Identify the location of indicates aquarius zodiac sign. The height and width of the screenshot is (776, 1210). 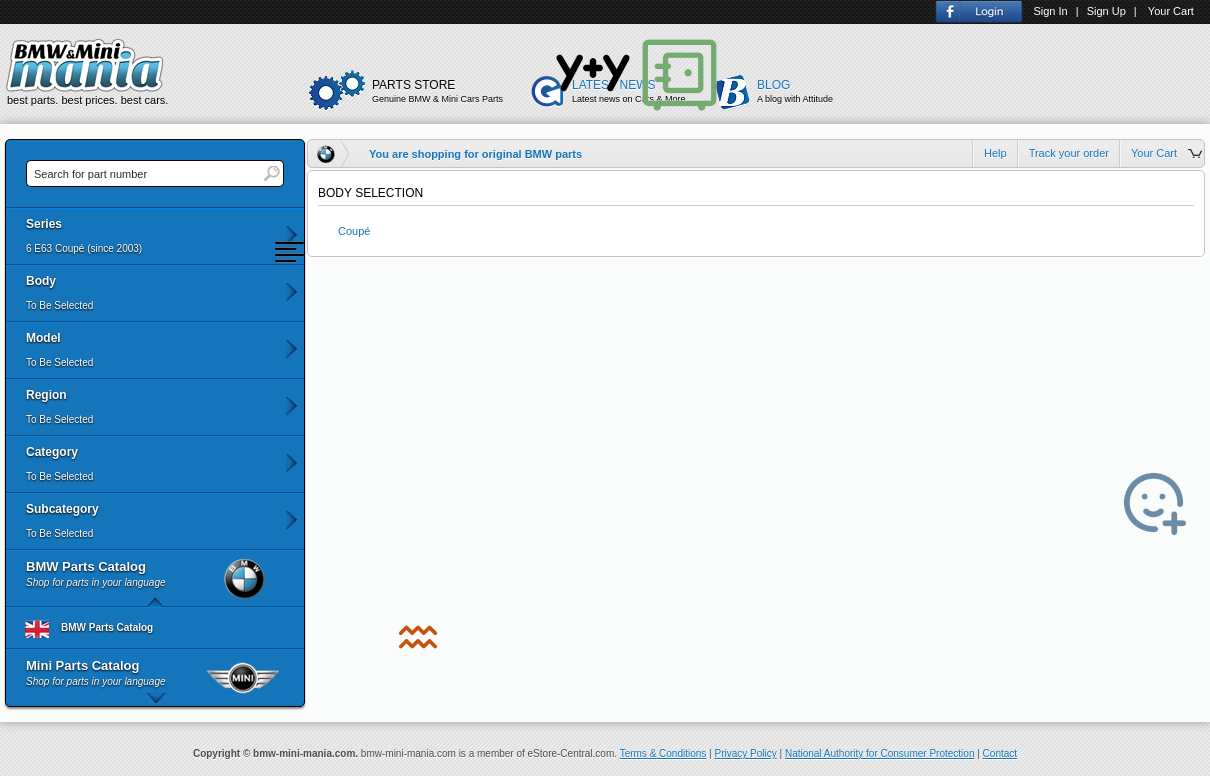
(418, 637).